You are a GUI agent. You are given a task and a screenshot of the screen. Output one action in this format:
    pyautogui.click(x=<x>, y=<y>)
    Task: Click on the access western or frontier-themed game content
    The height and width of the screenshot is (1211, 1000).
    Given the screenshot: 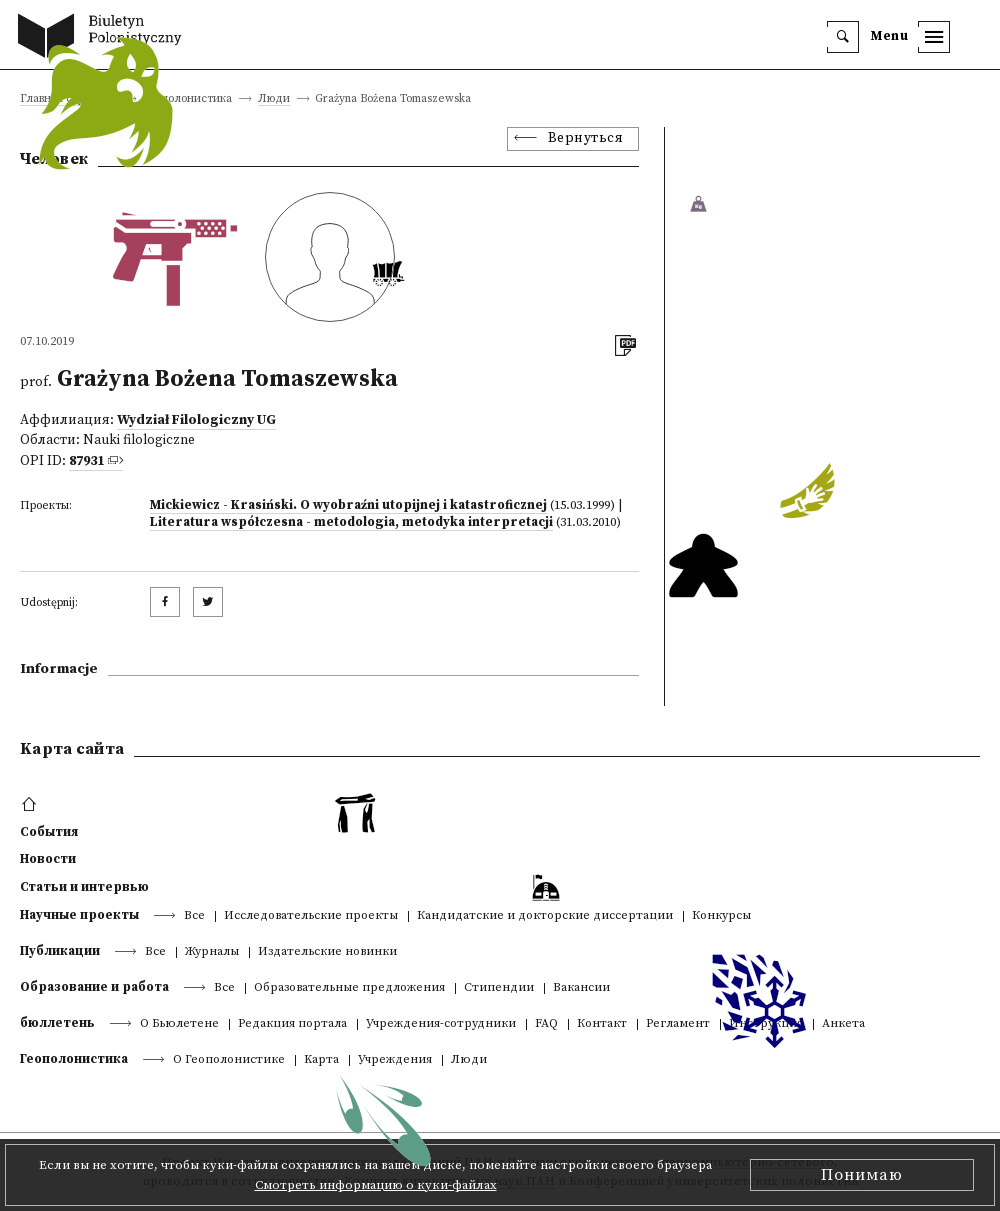 What is the action you would take?
    pyautogui.click(x=388, y=270)
    